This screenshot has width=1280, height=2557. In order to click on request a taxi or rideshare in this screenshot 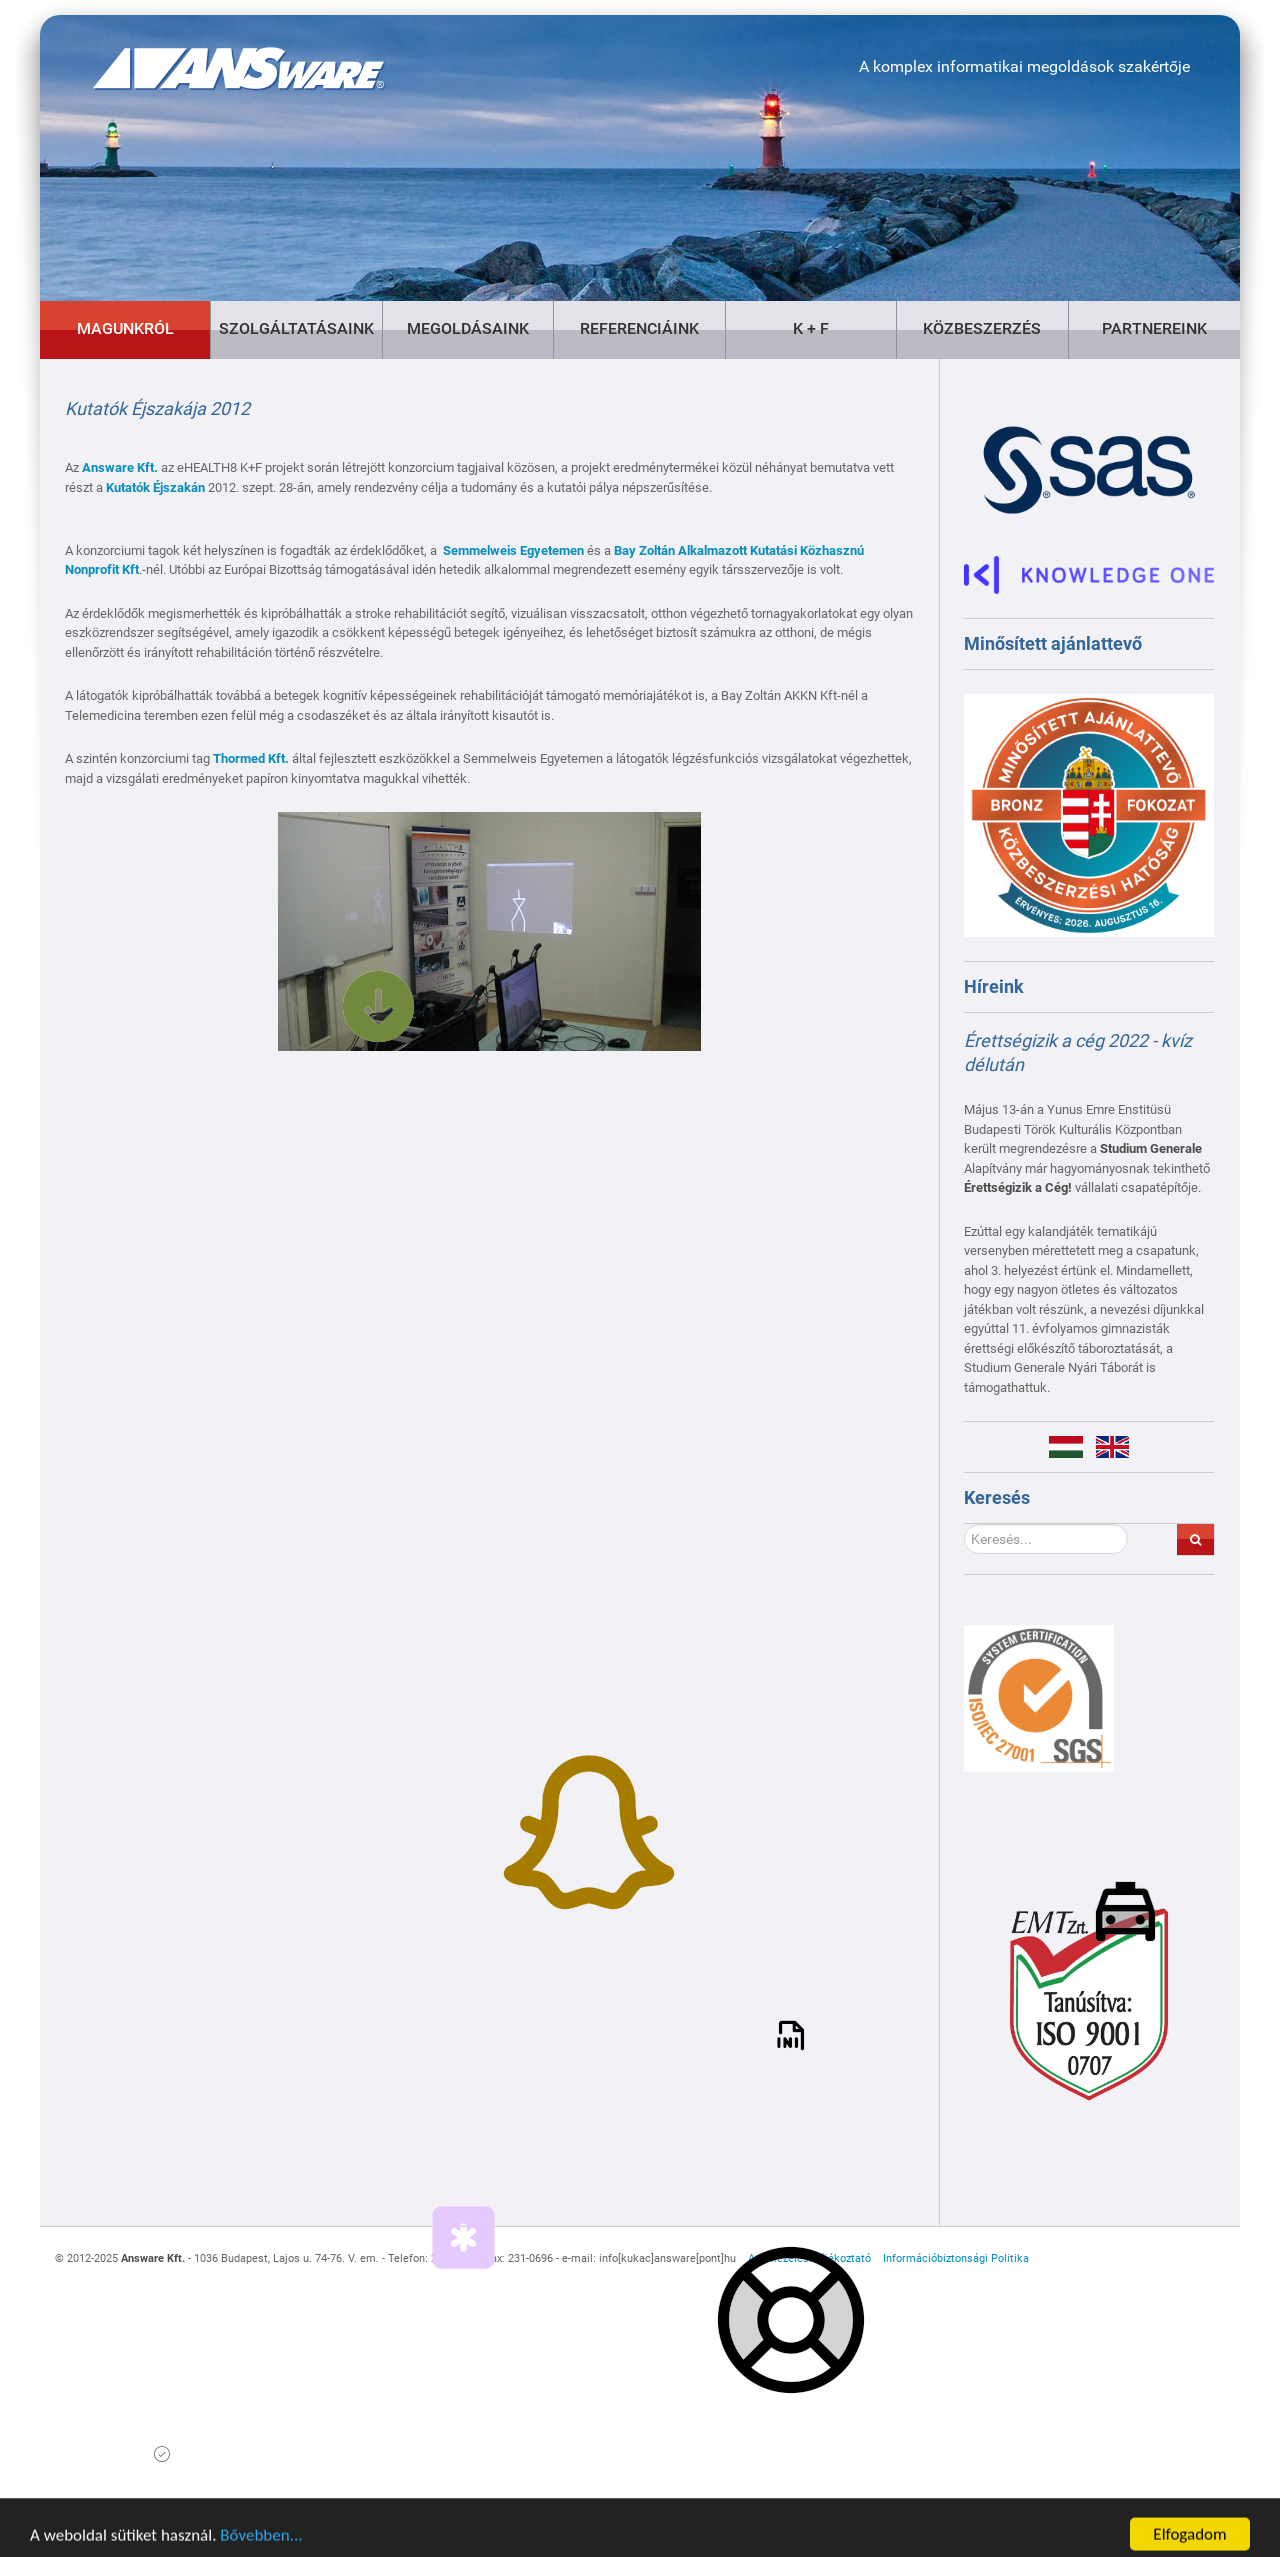, I will do `click(1125, 1911)`.